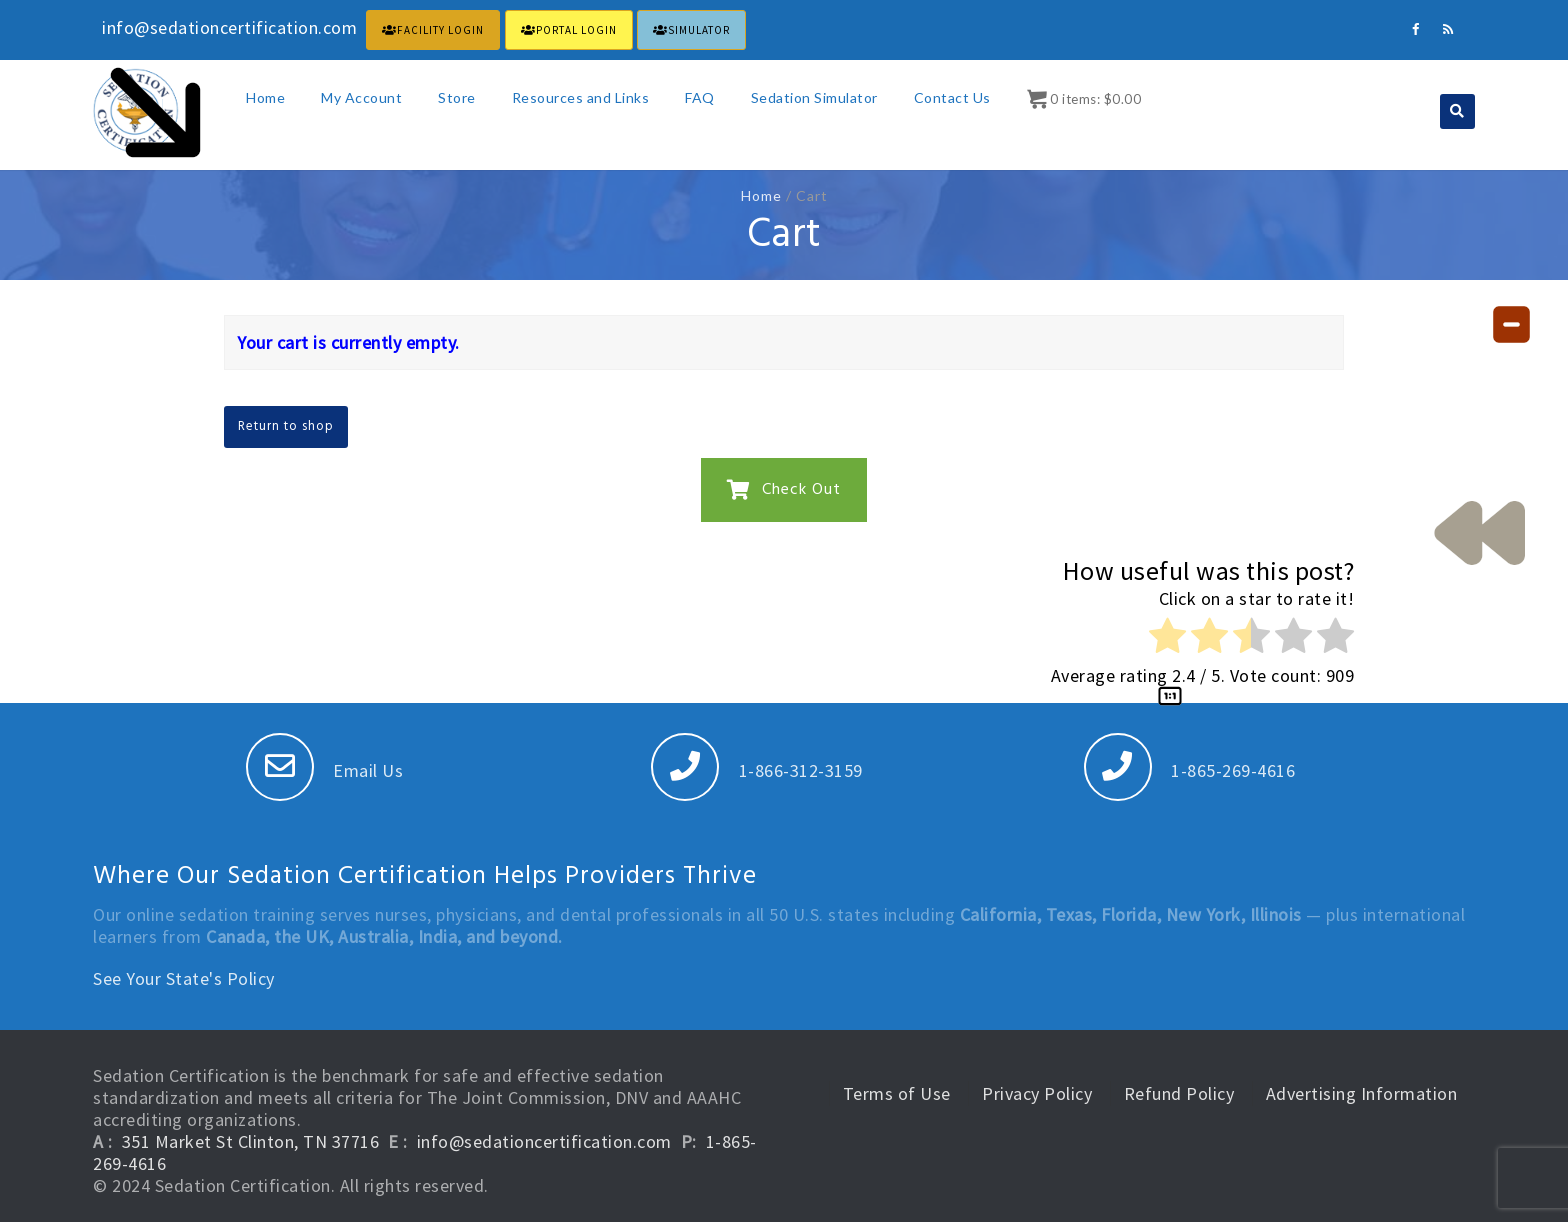 This screenshot has height=1222, width=1568. Describe the element at coordinates (155, 112) in the screenshot. I see `navigate to the next item below` at that location.